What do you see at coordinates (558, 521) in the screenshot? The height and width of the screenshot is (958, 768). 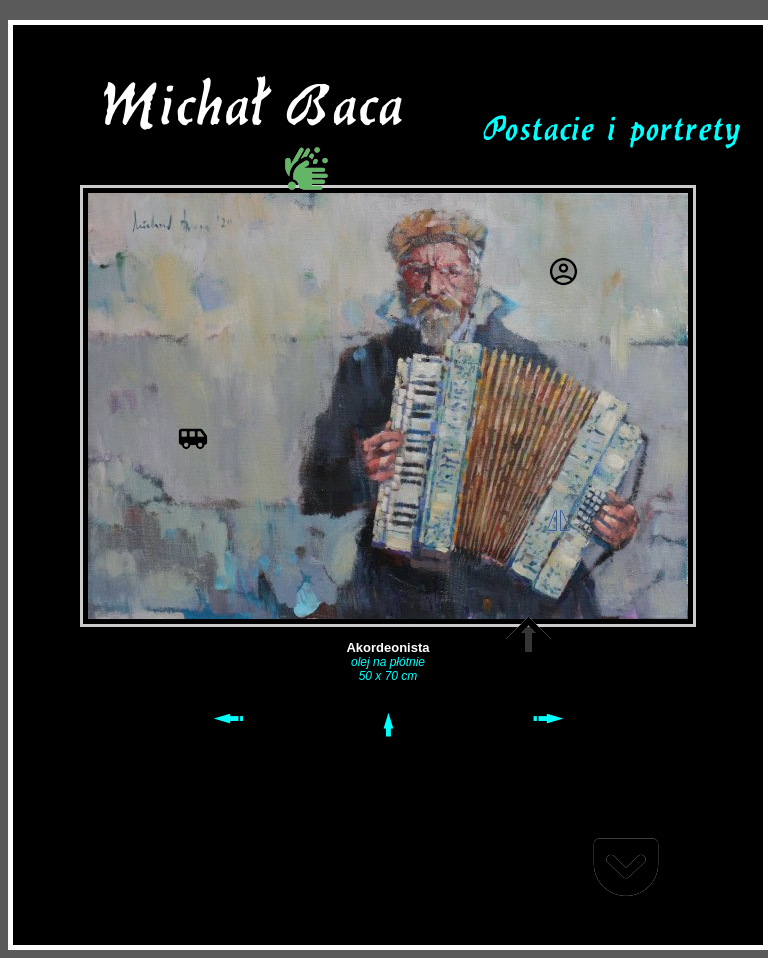 I see `flip image horizontally` at bounding box center [558, 521].